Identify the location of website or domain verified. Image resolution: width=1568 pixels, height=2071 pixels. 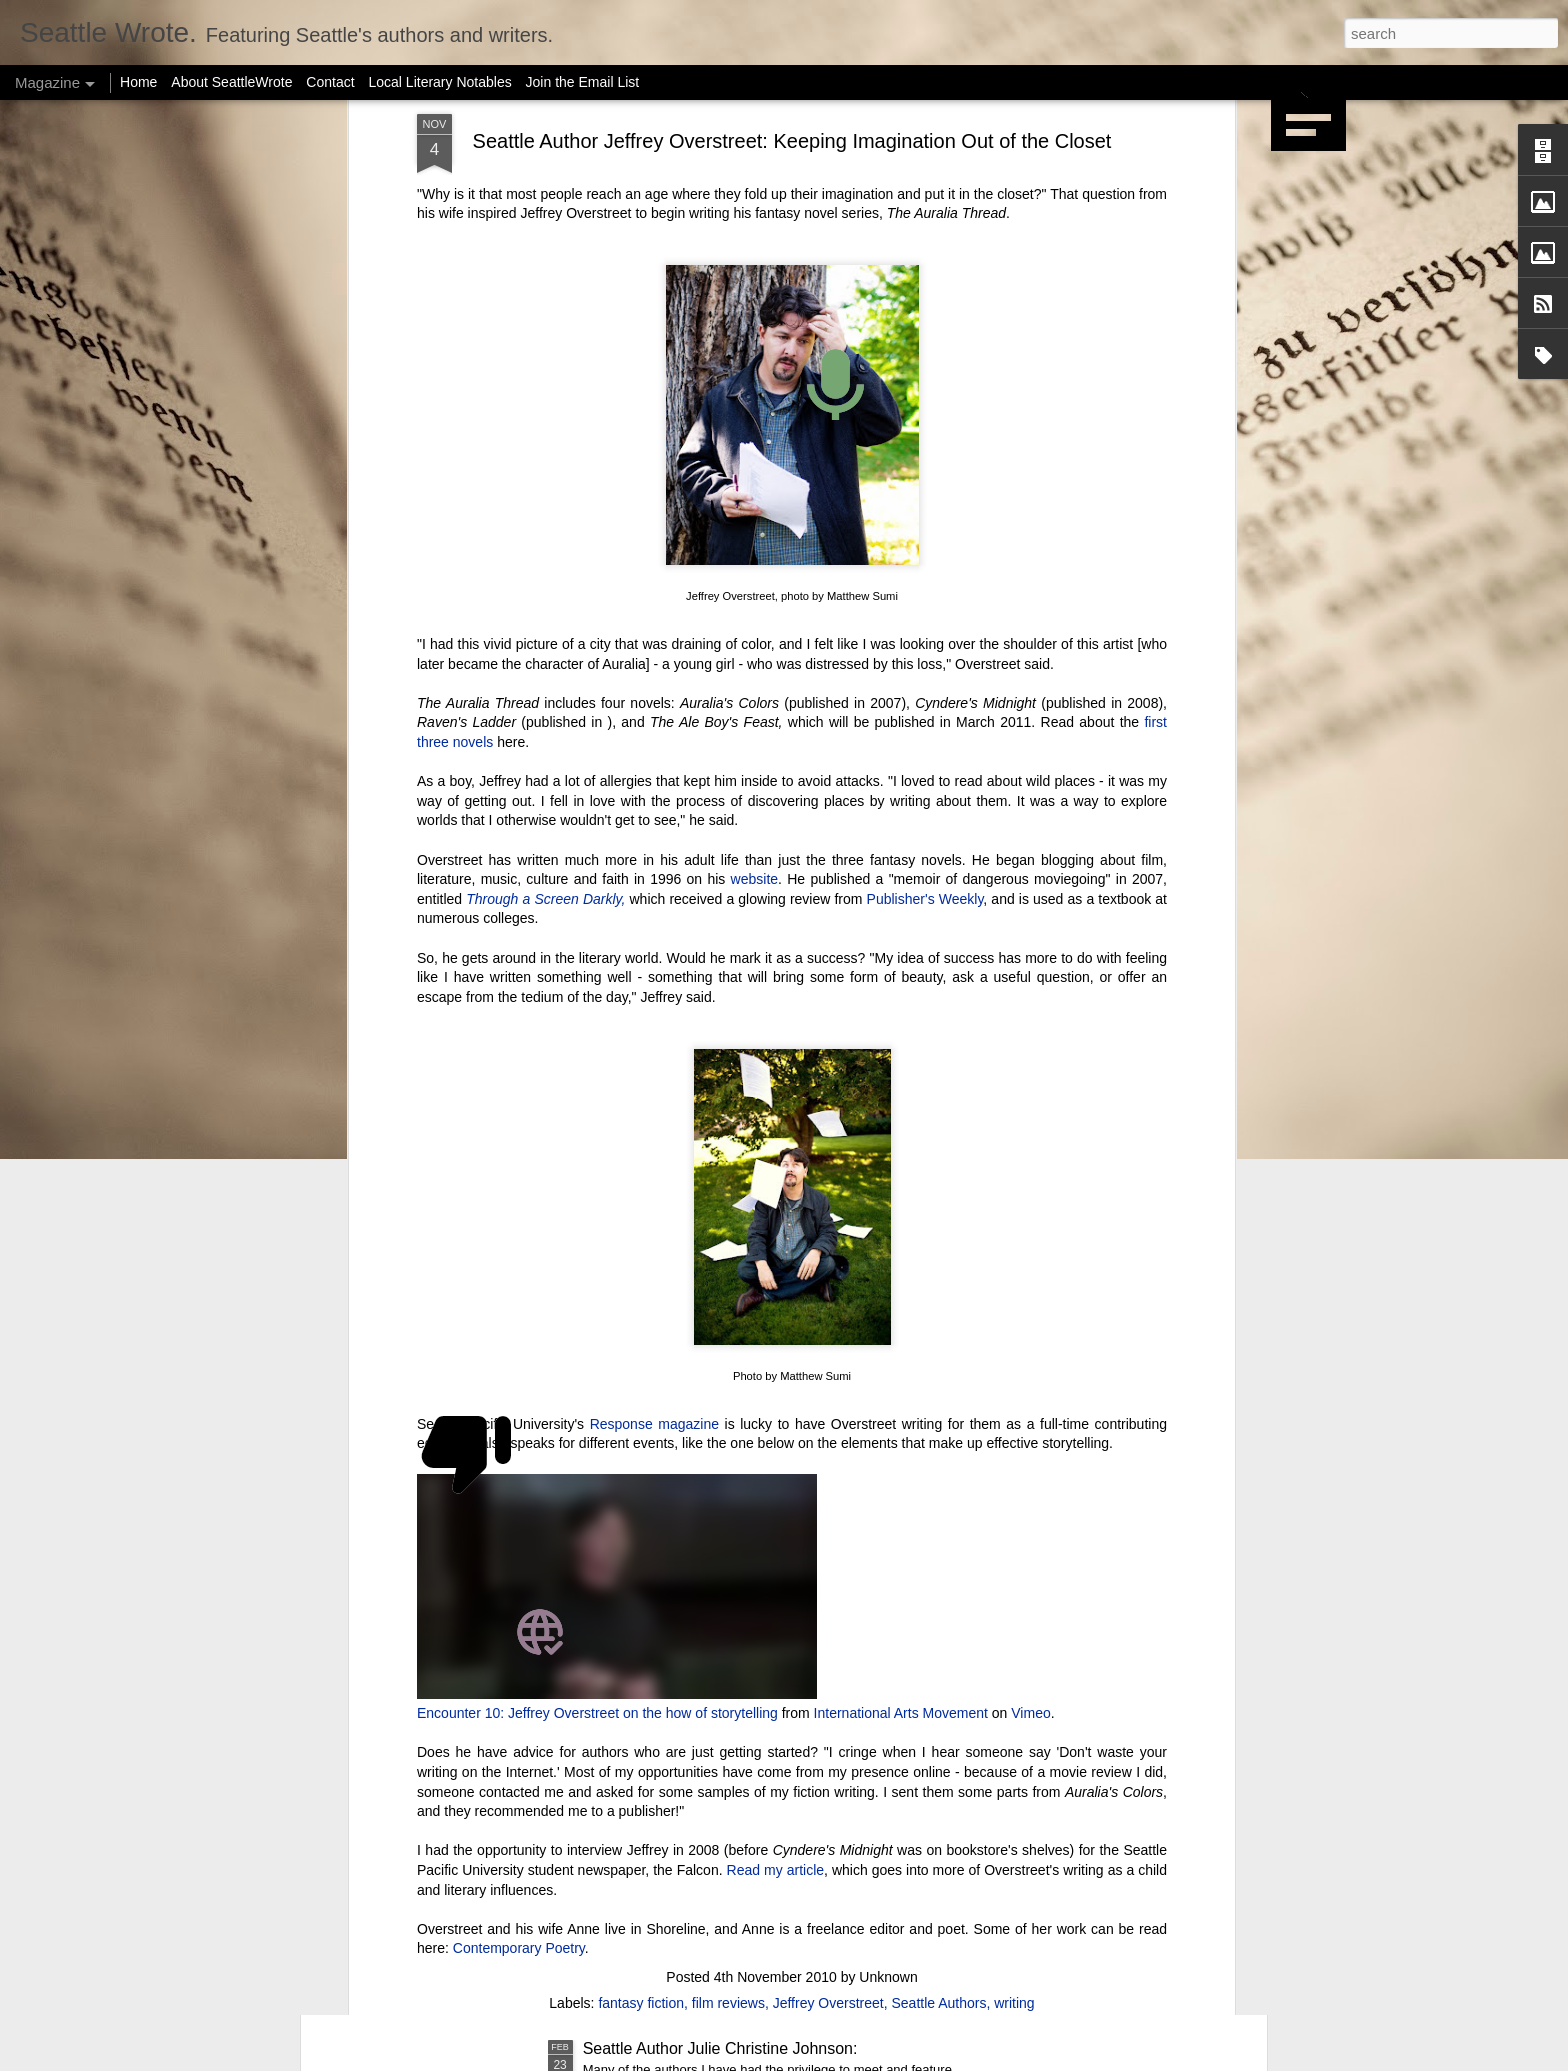
(540, 1632).